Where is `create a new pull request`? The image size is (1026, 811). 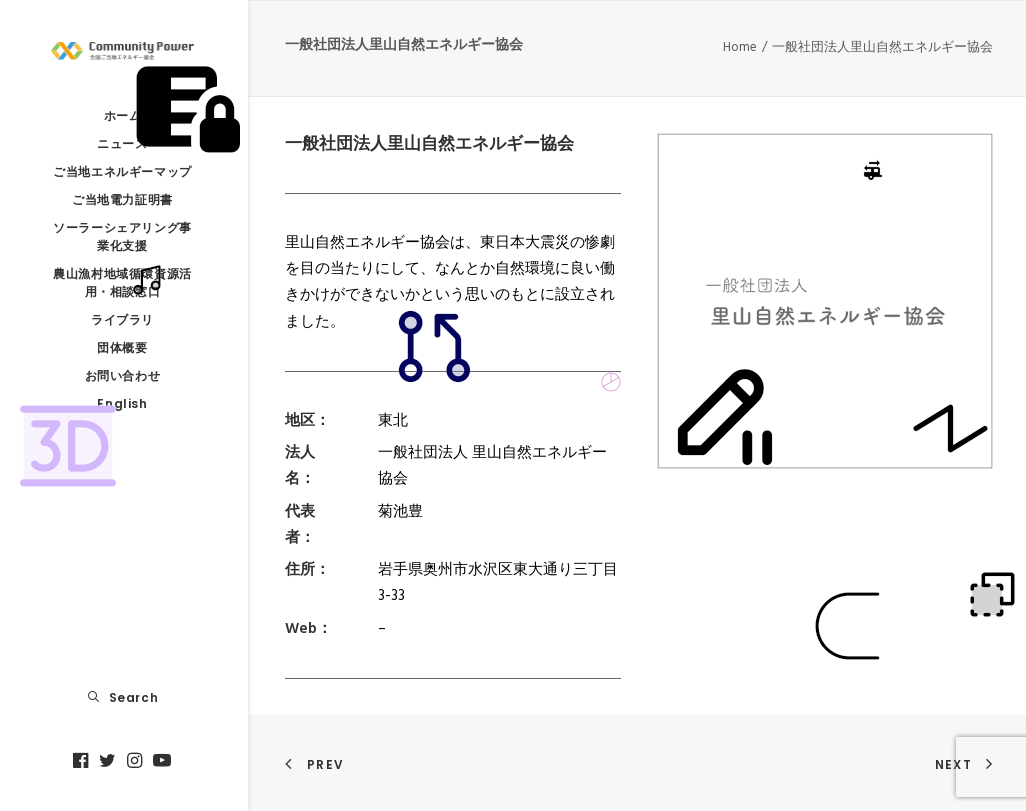 create a new pull request is located at coordinates (431, 346).